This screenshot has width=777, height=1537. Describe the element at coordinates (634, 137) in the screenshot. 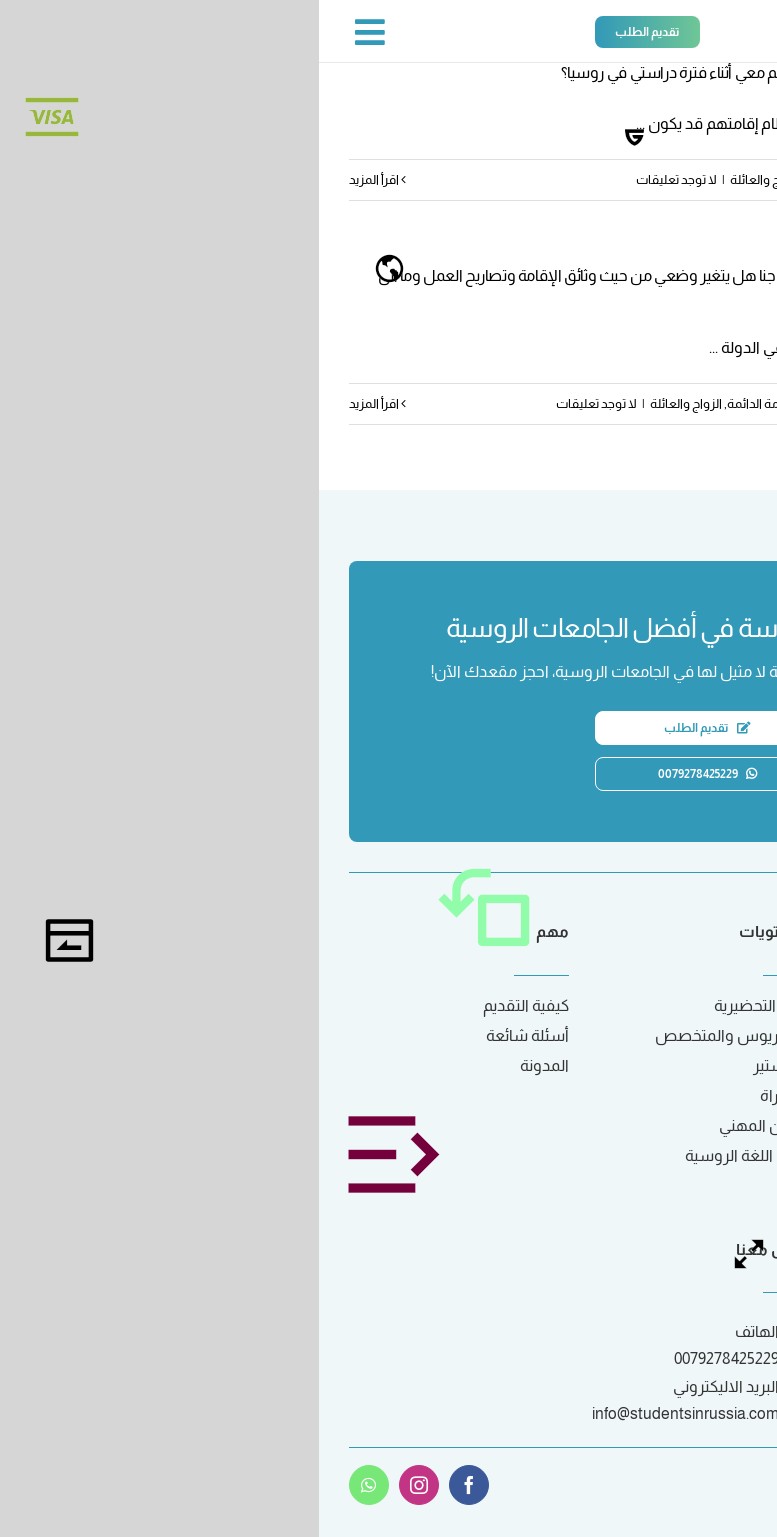

I see `open the Guilded app` at that location.